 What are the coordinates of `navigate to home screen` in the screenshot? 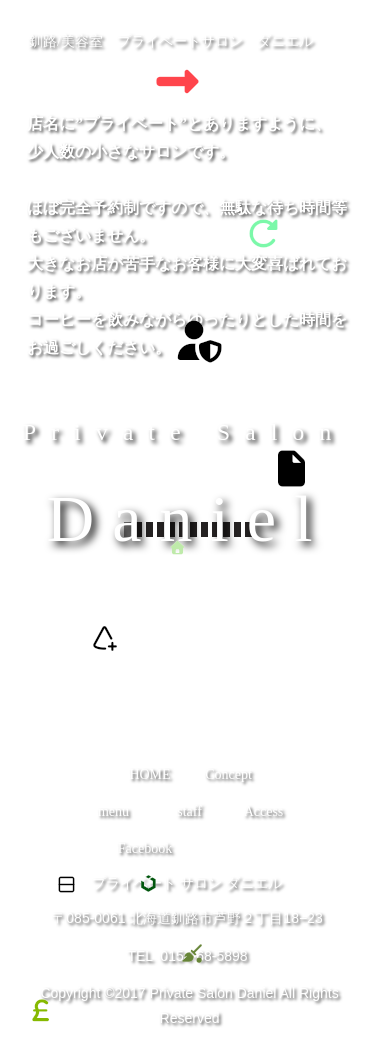 It's located at (177, 547).